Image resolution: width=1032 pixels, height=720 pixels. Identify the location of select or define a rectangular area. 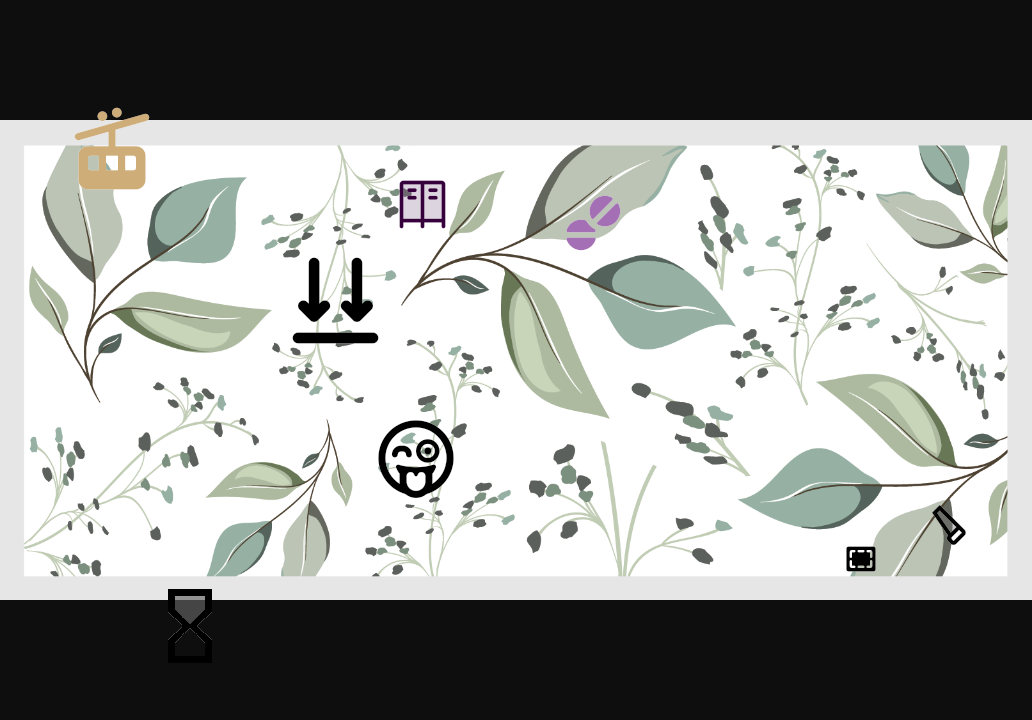
(861, 559).